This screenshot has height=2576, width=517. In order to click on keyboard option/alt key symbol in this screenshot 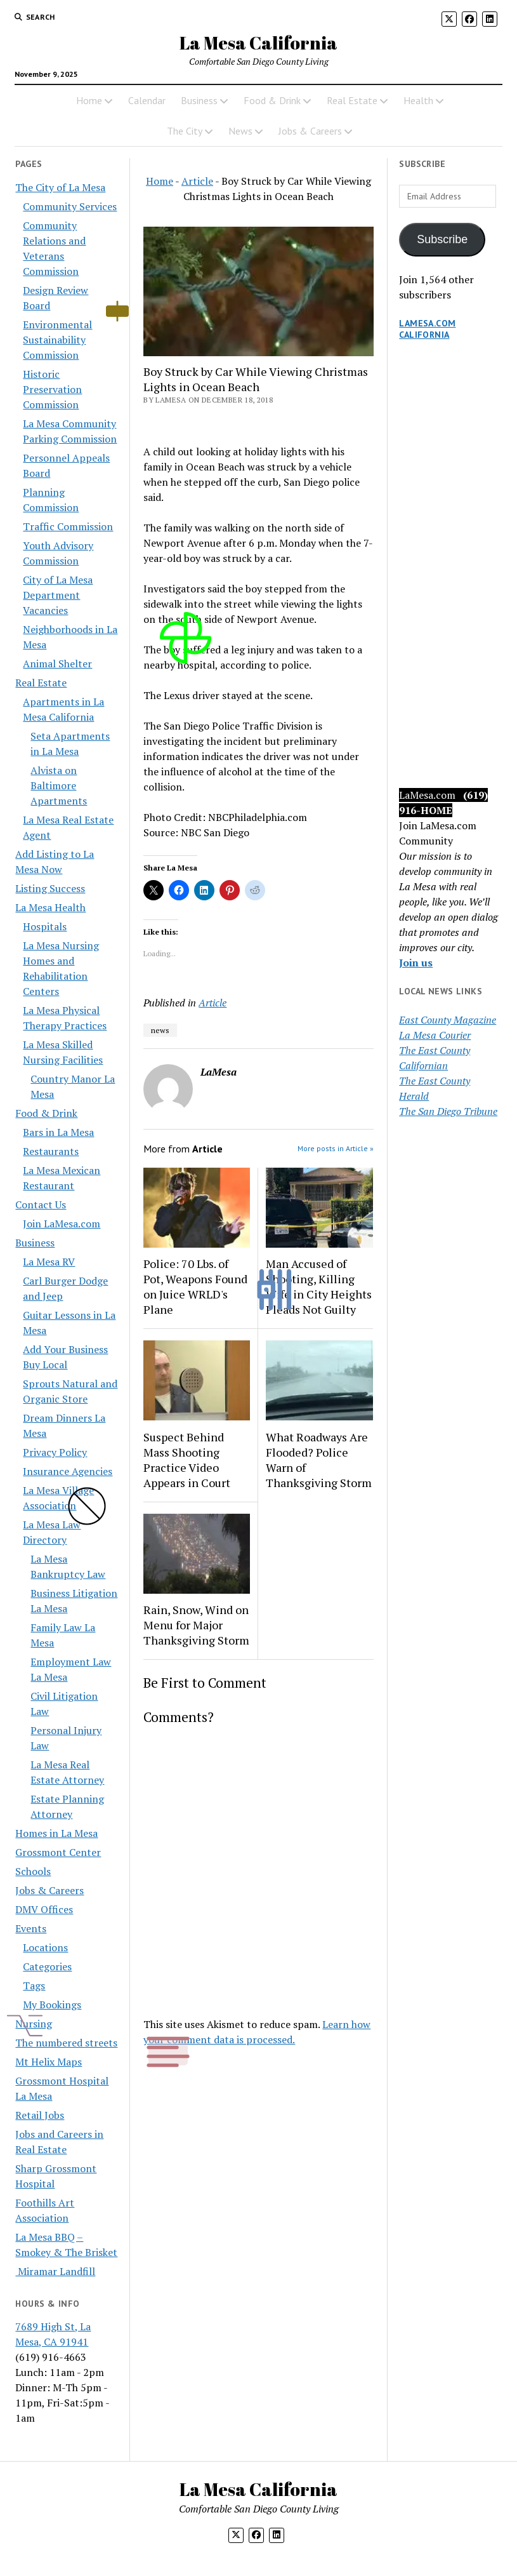, I will do `click(25, 2024)`.